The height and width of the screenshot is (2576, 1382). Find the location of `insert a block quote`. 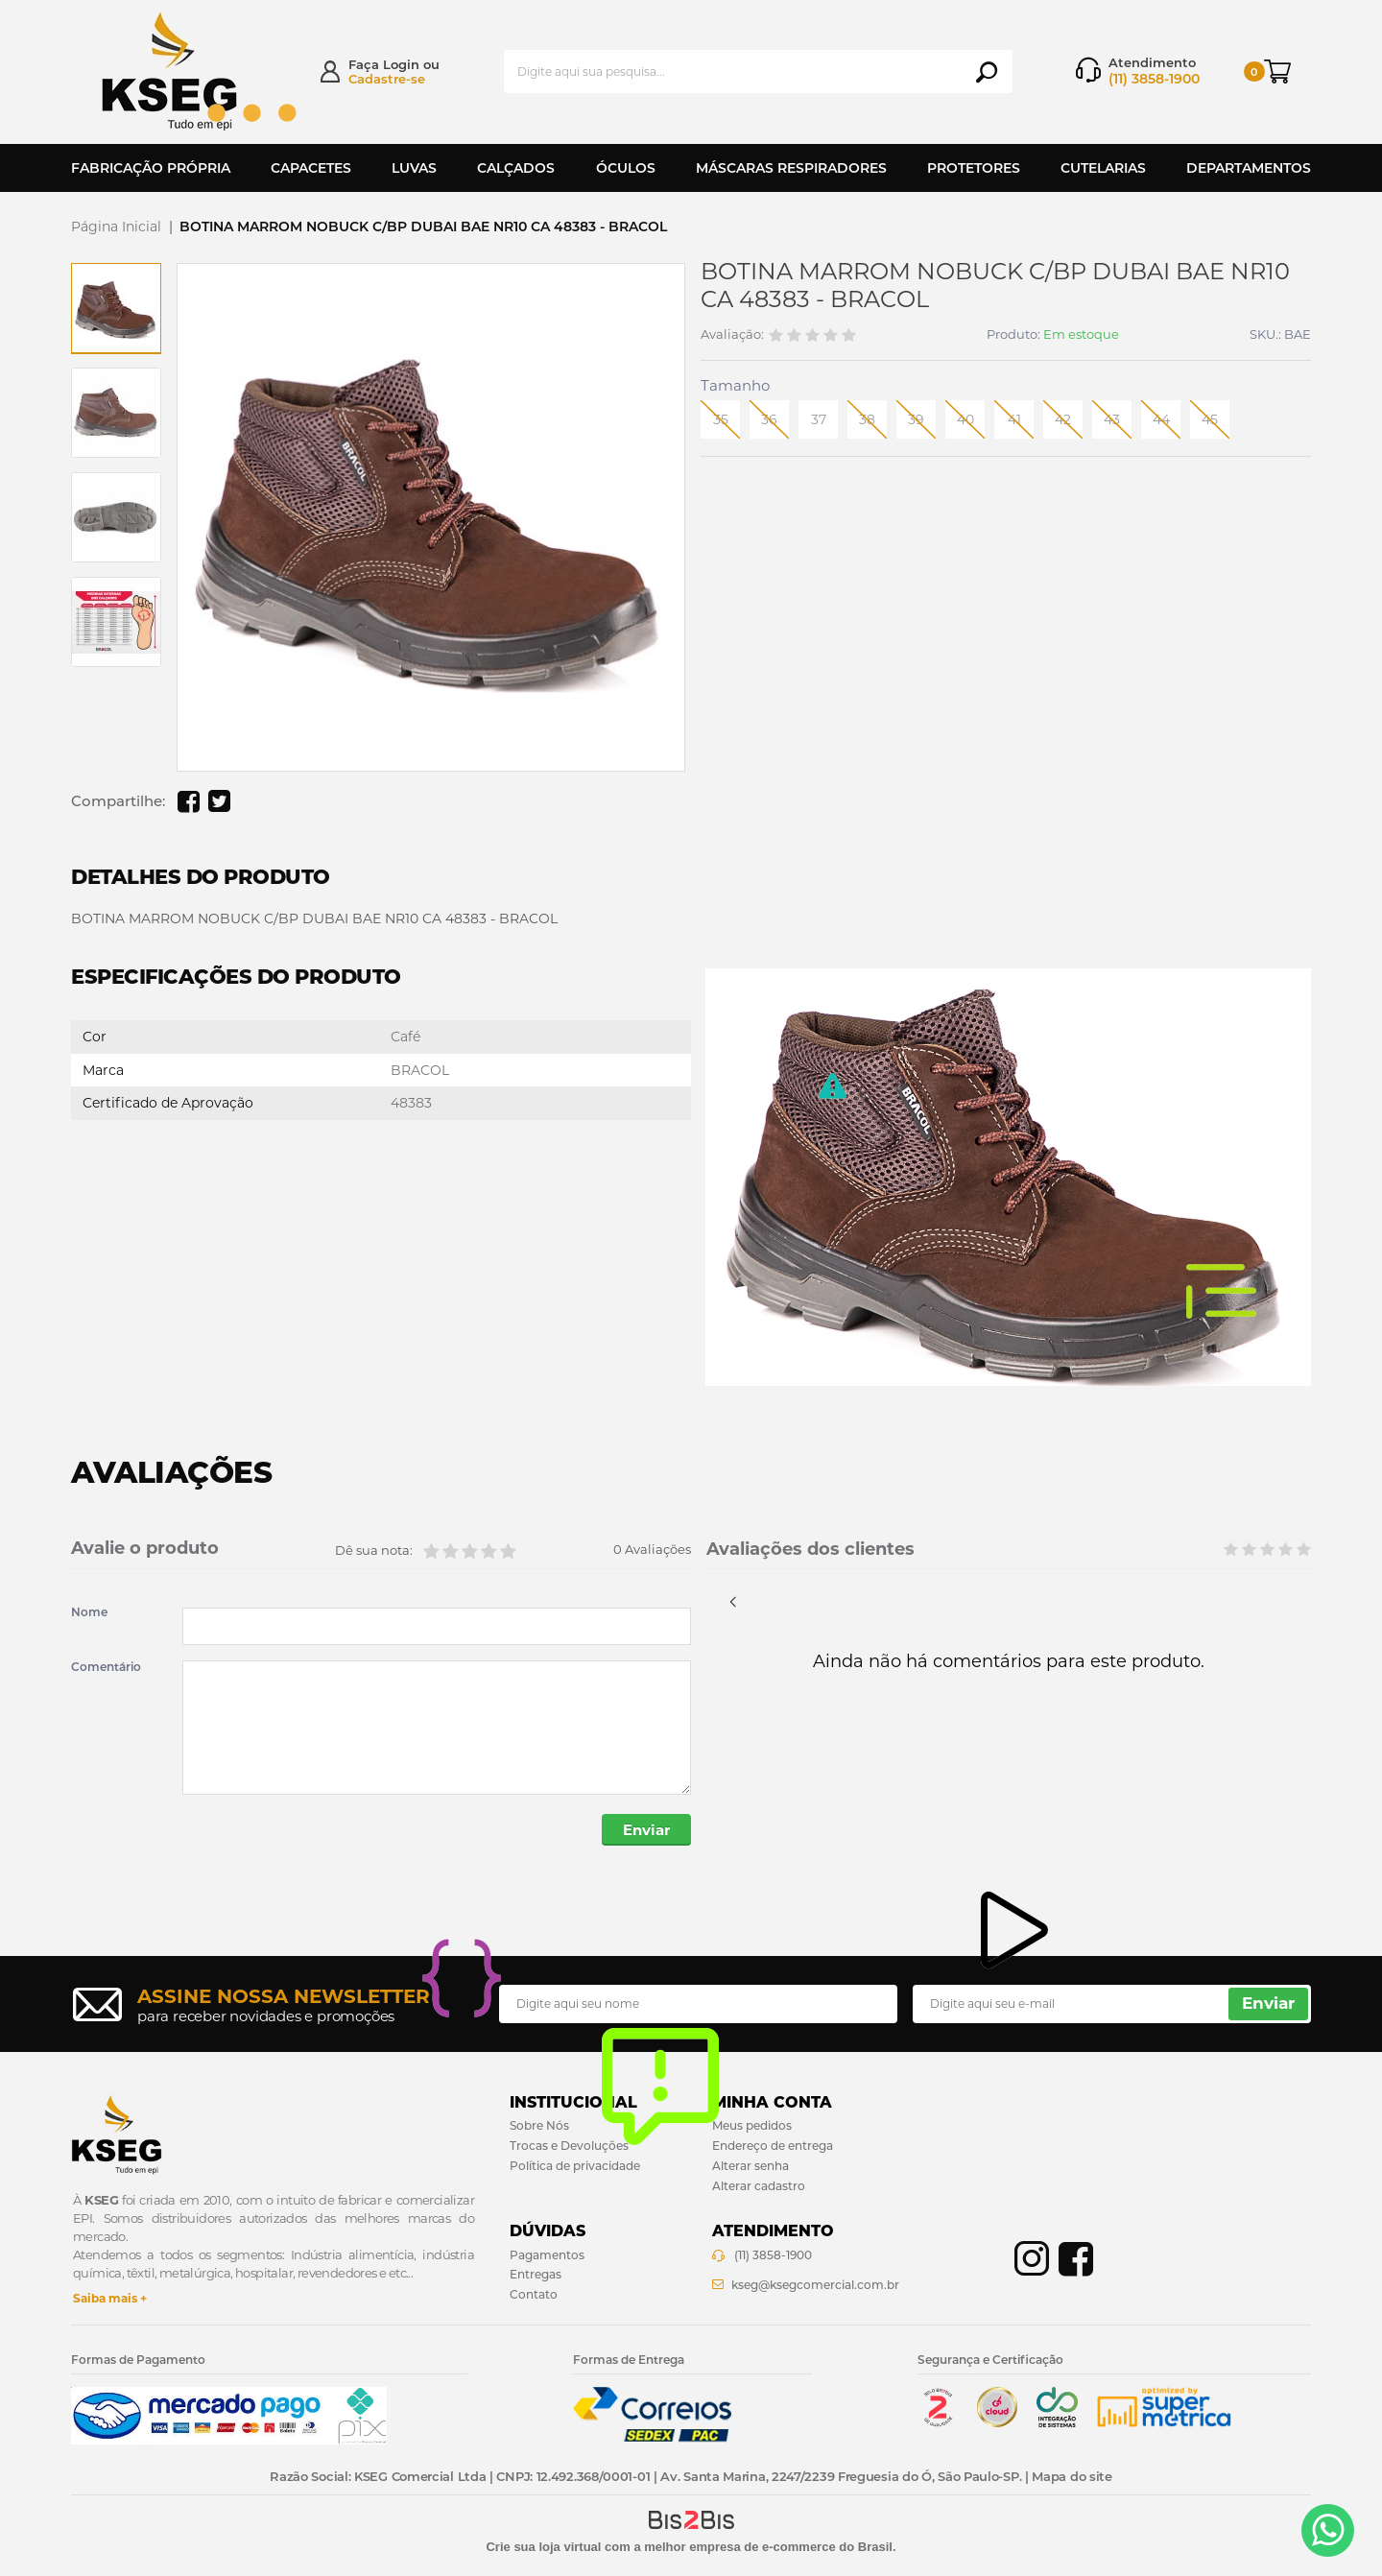

insert a block quote is located at coordinates (1221, 1289).